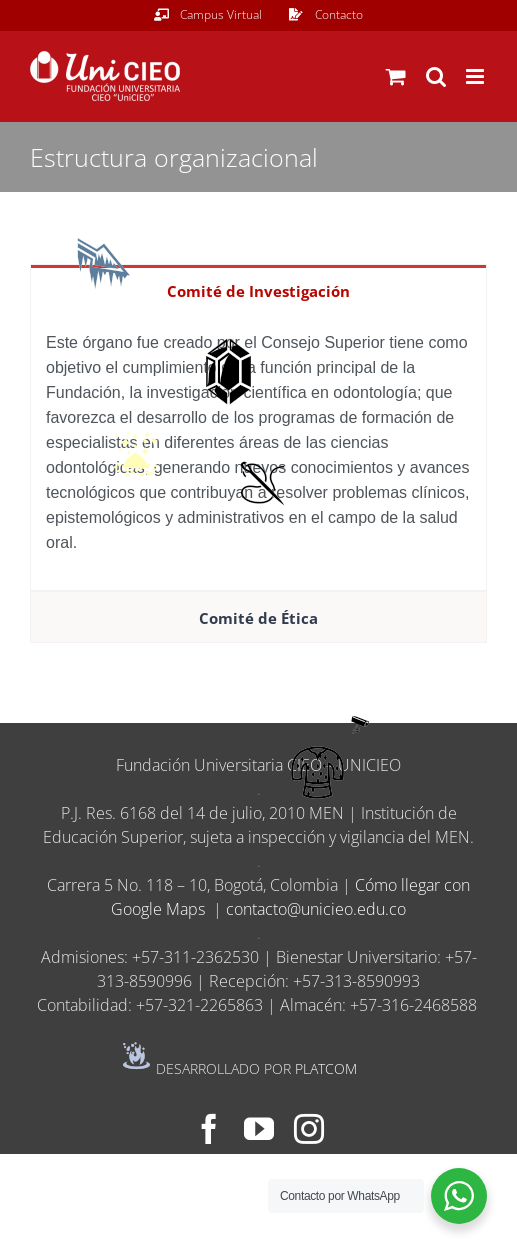 The image size is (517, 1254). What do you see at coordinates (104, 263) in the screenshot?
I see `ice arrow ability or spell` at bounding box center [104, 263].